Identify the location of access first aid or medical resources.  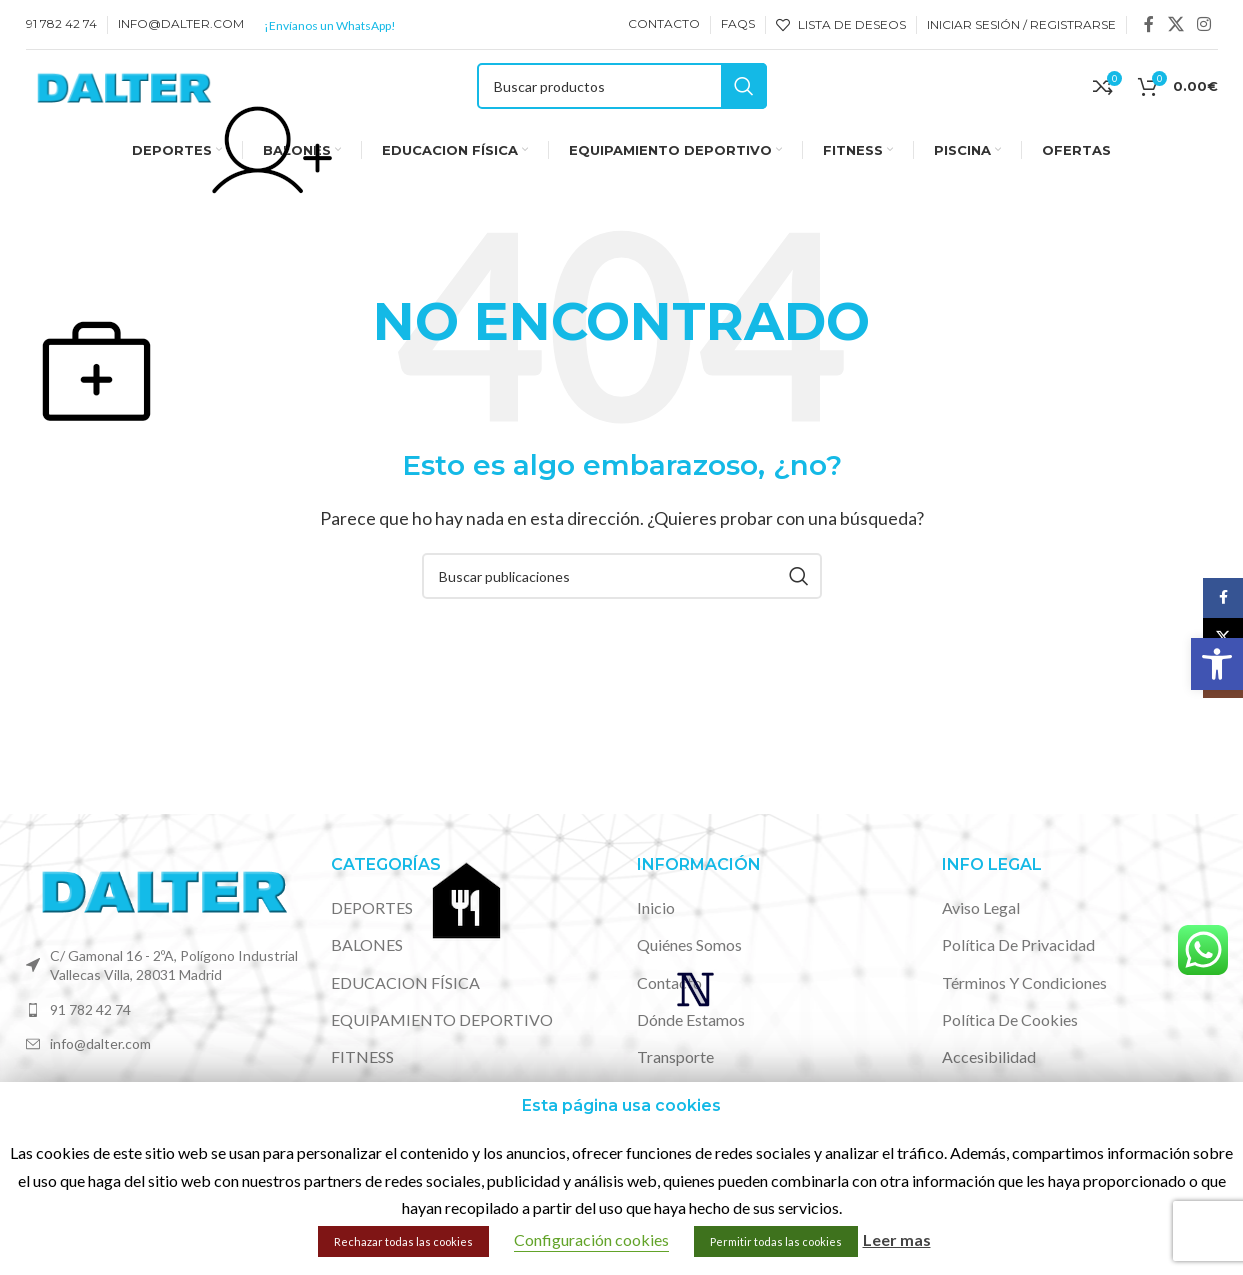
(96, 375).